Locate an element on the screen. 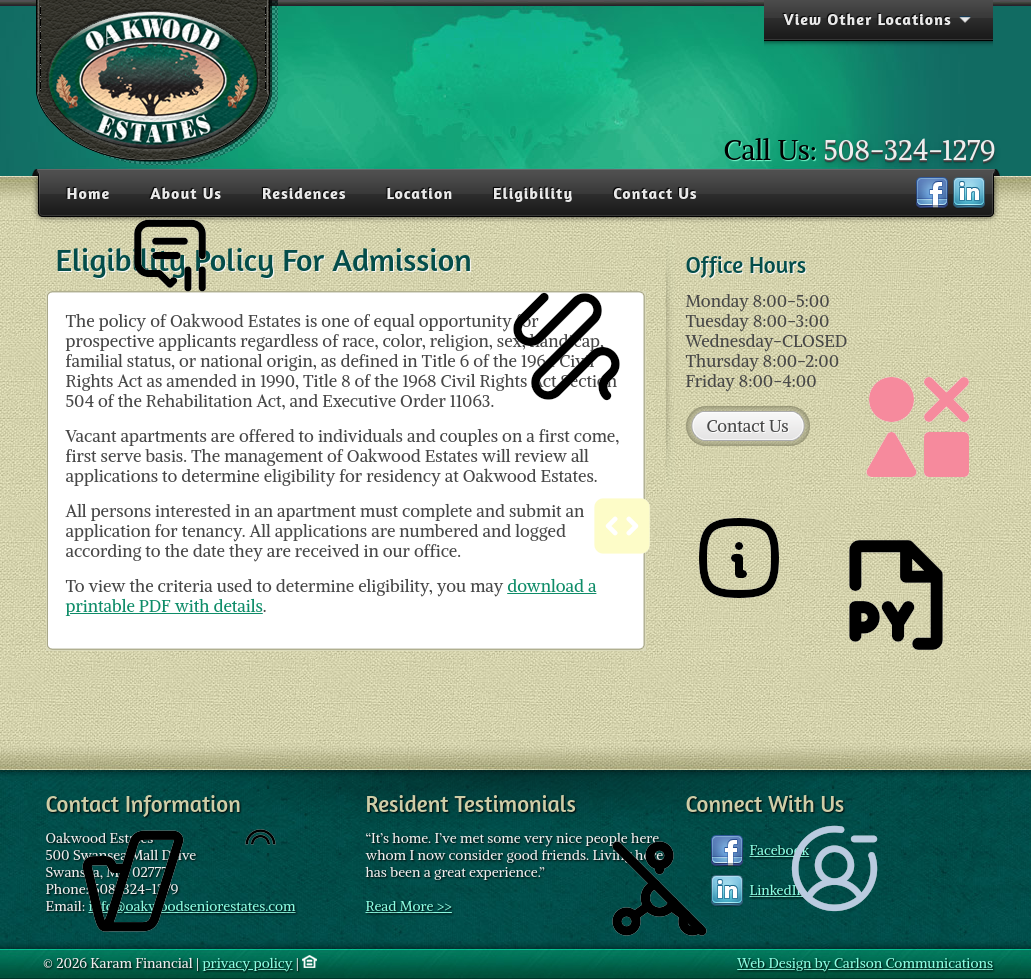  disable social sharing features is located at coordinates (659, 888).